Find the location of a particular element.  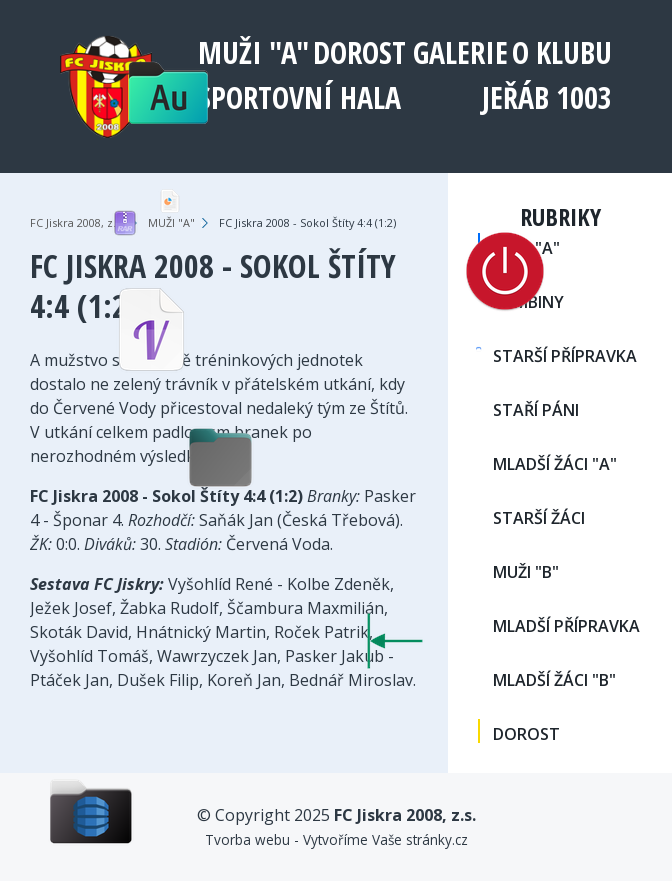

a compressed RAR archive file is located at coordinates (125, 223).